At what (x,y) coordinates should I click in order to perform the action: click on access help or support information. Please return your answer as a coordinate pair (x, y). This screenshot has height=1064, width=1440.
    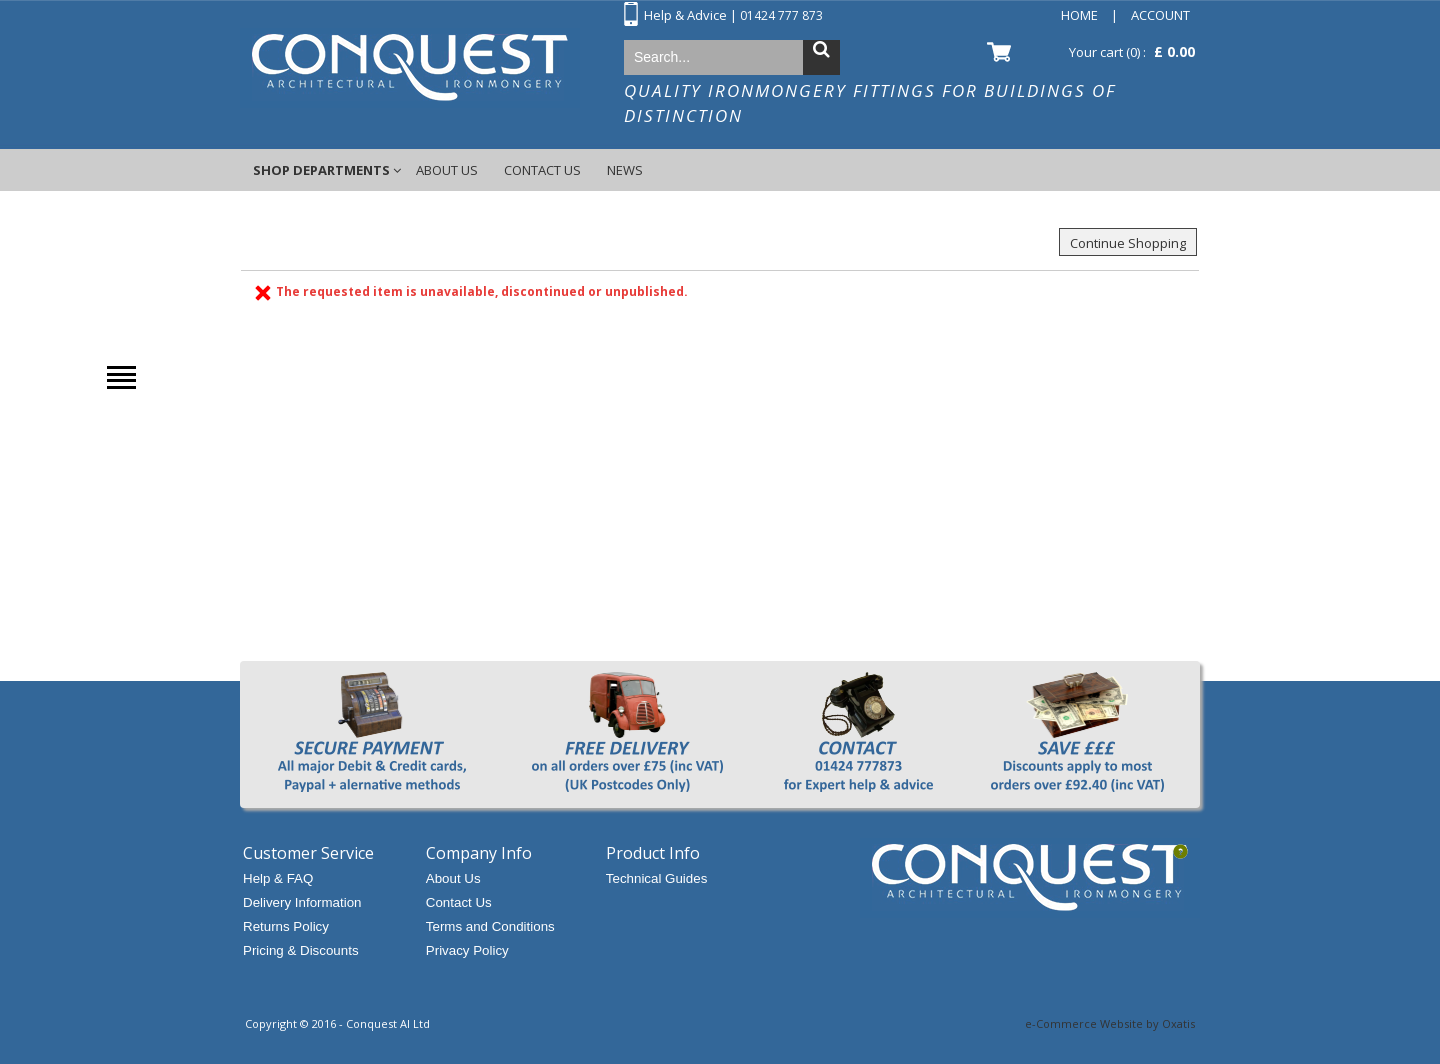
    Looking at the image, I should click on (1180, 851).